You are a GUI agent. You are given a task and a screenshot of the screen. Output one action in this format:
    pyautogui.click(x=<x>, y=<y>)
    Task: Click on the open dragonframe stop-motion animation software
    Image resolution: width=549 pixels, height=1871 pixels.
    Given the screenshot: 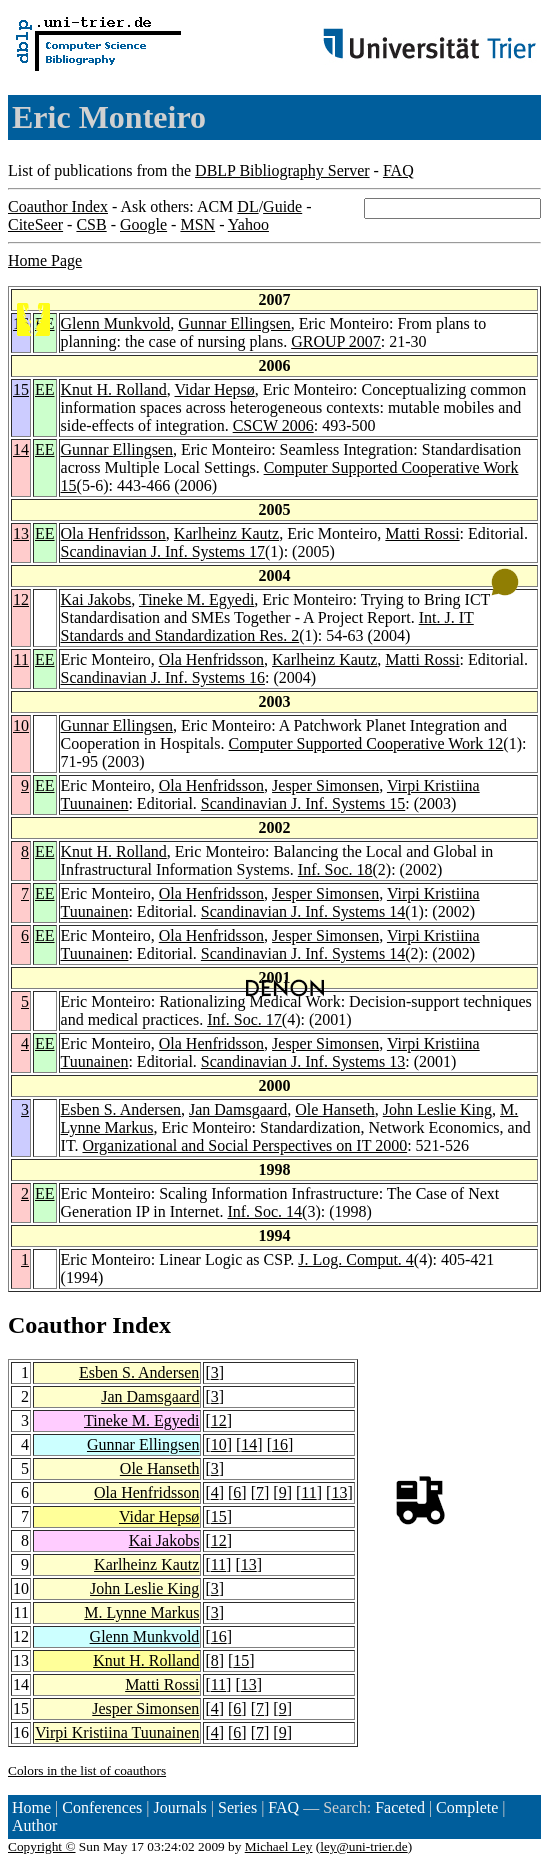 What is the action you would take?
    pyautogui.click(x=33, y=319)
    